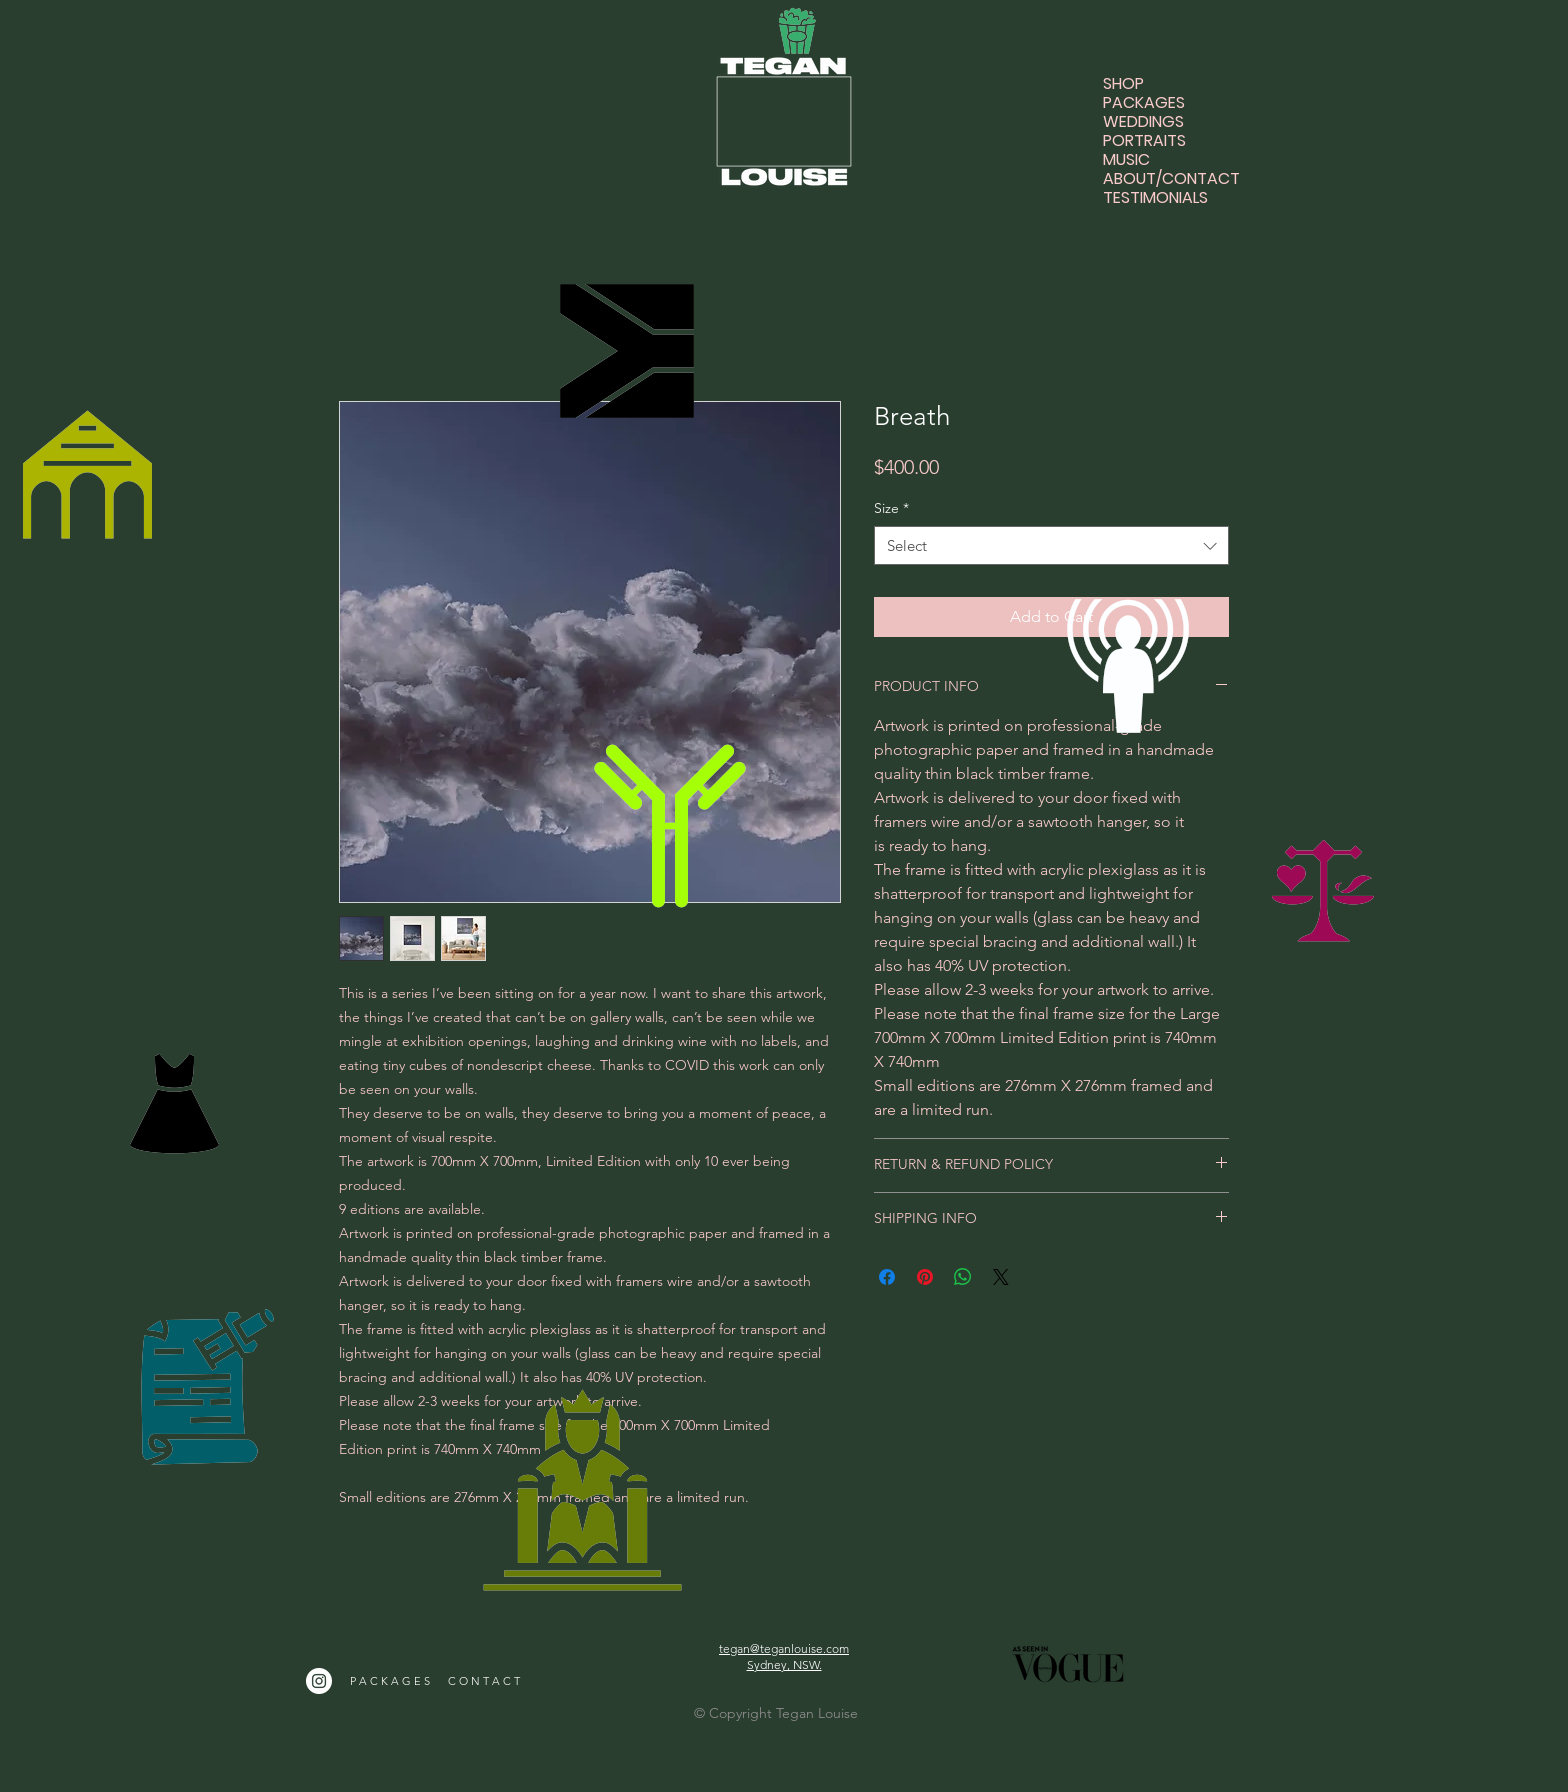  I want to click on browse dresses or women's clothing, so click(174, 1101).